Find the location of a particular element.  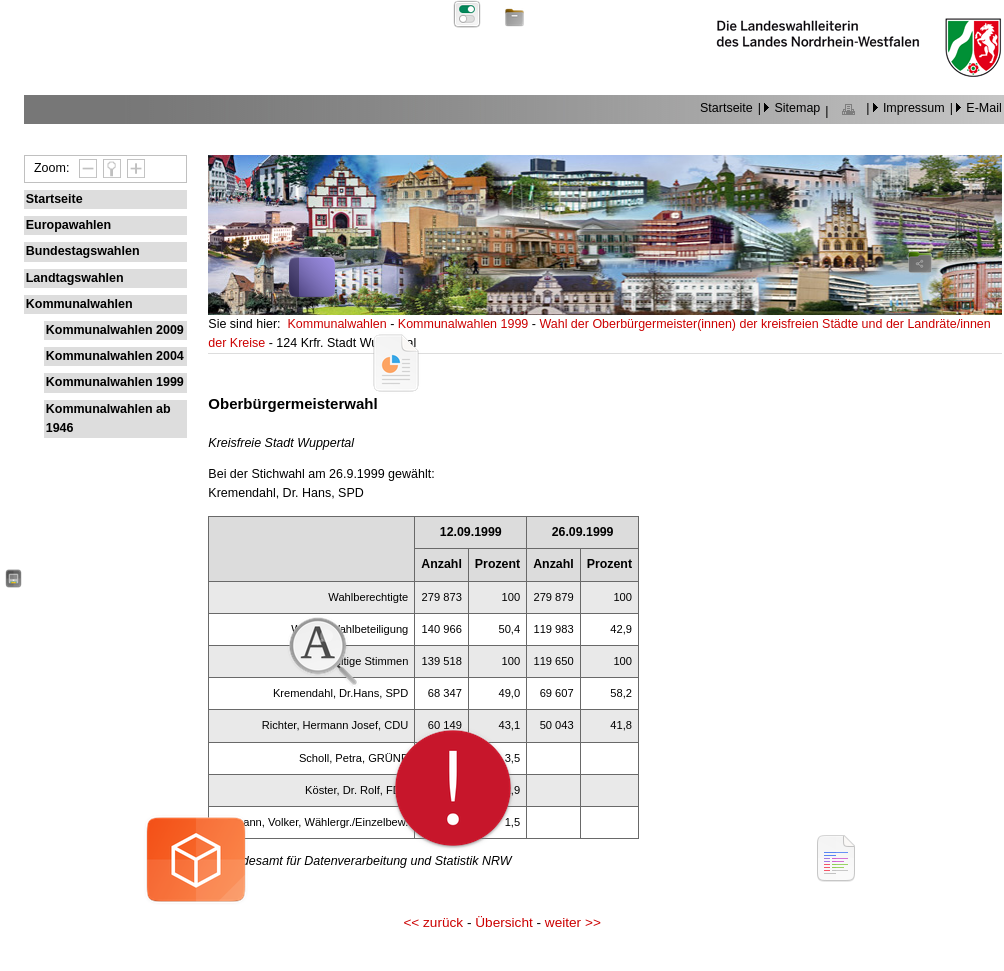

open system tweaks or settings customization is located at coordinates (467, 14).